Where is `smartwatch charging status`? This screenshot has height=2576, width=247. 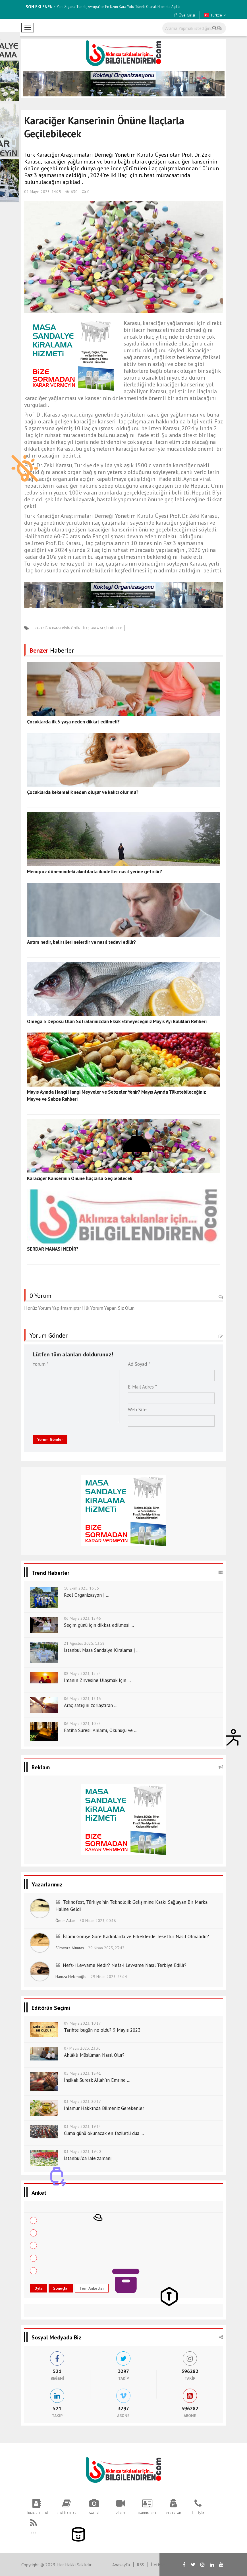 smartwatch charging status is located at coordinates (57, 2176).